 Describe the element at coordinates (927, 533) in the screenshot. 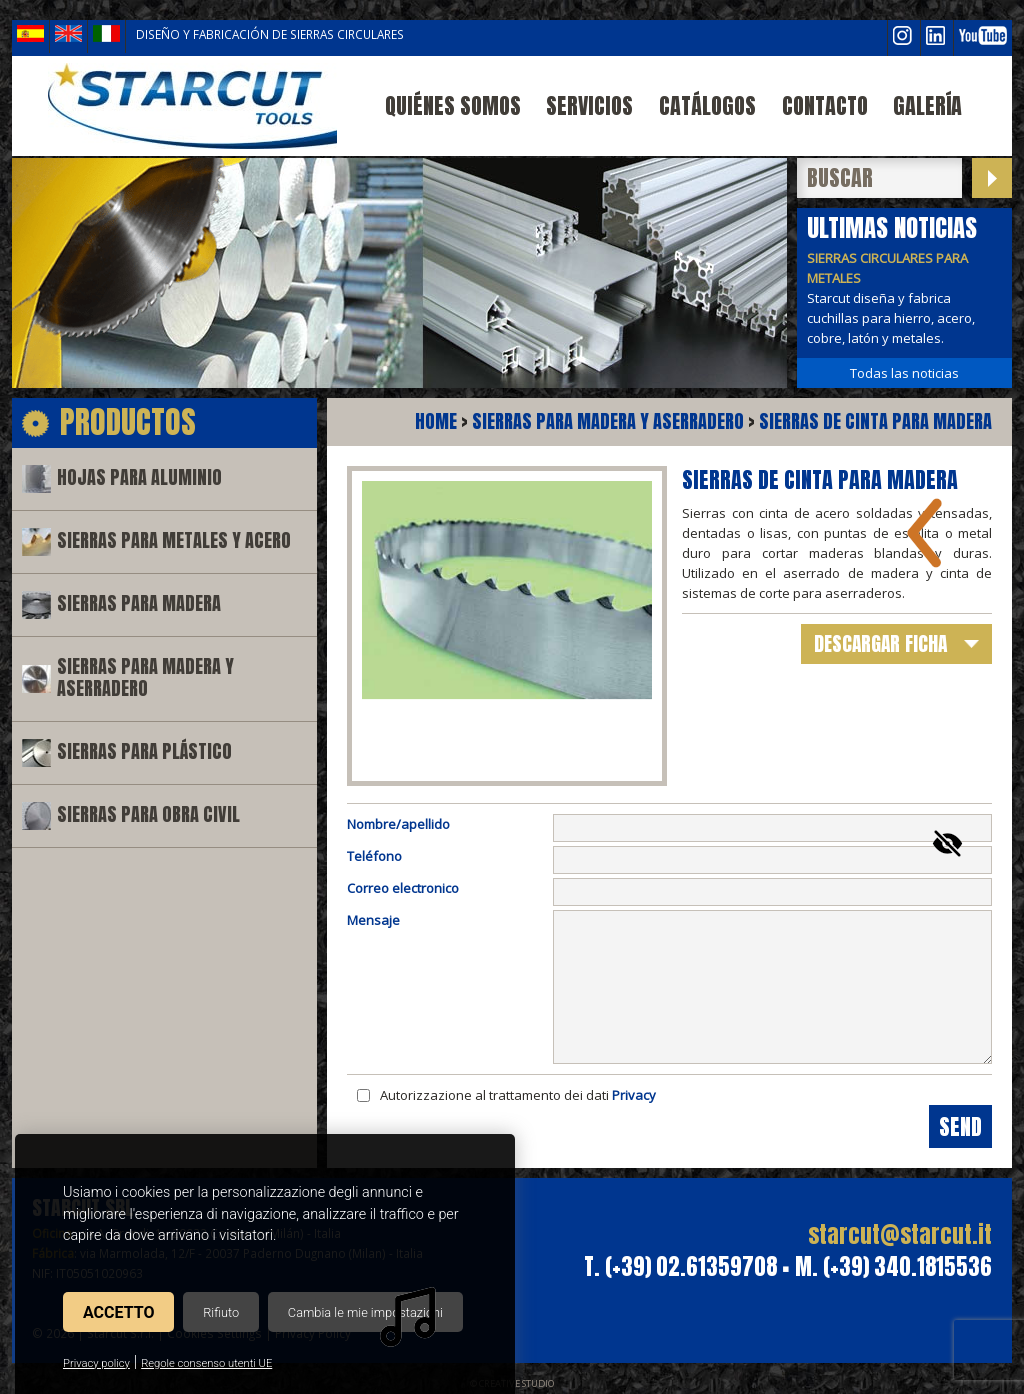

I see `go back to the previous screen` at that location.